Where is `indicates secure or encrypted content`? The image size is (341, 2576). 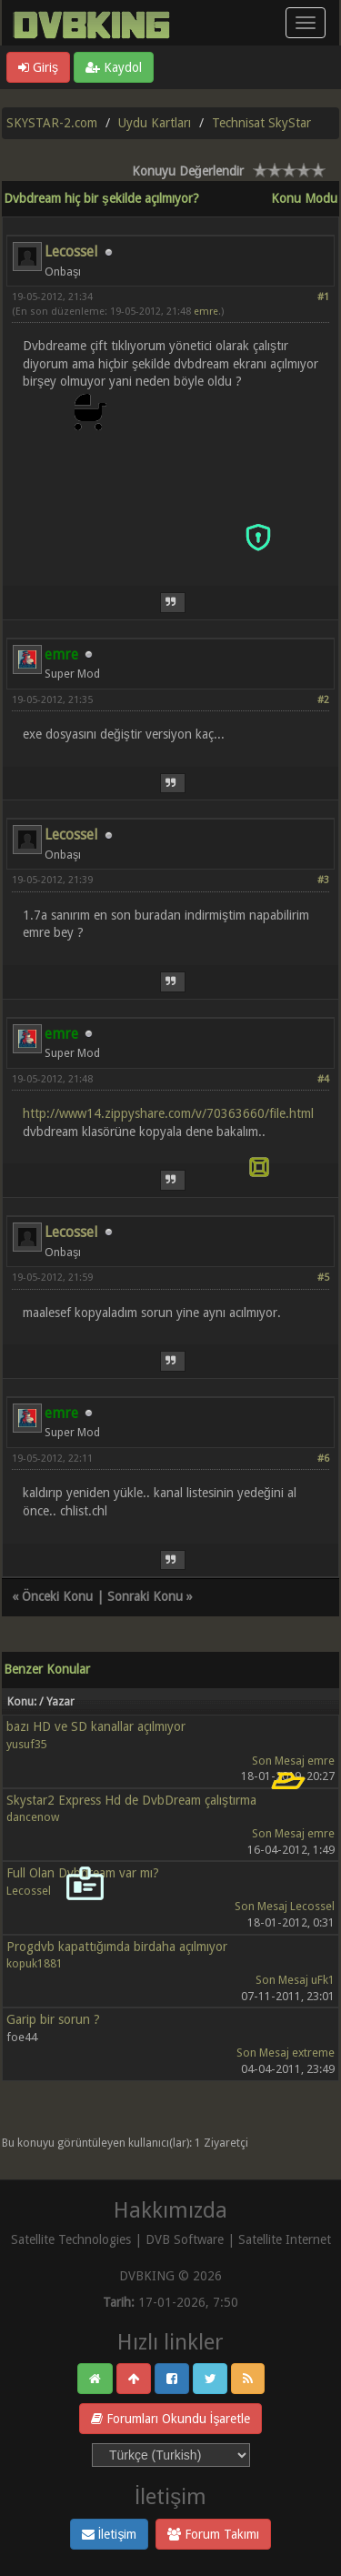
indicates secure or encrypted content is located at coordinates (258, 538).